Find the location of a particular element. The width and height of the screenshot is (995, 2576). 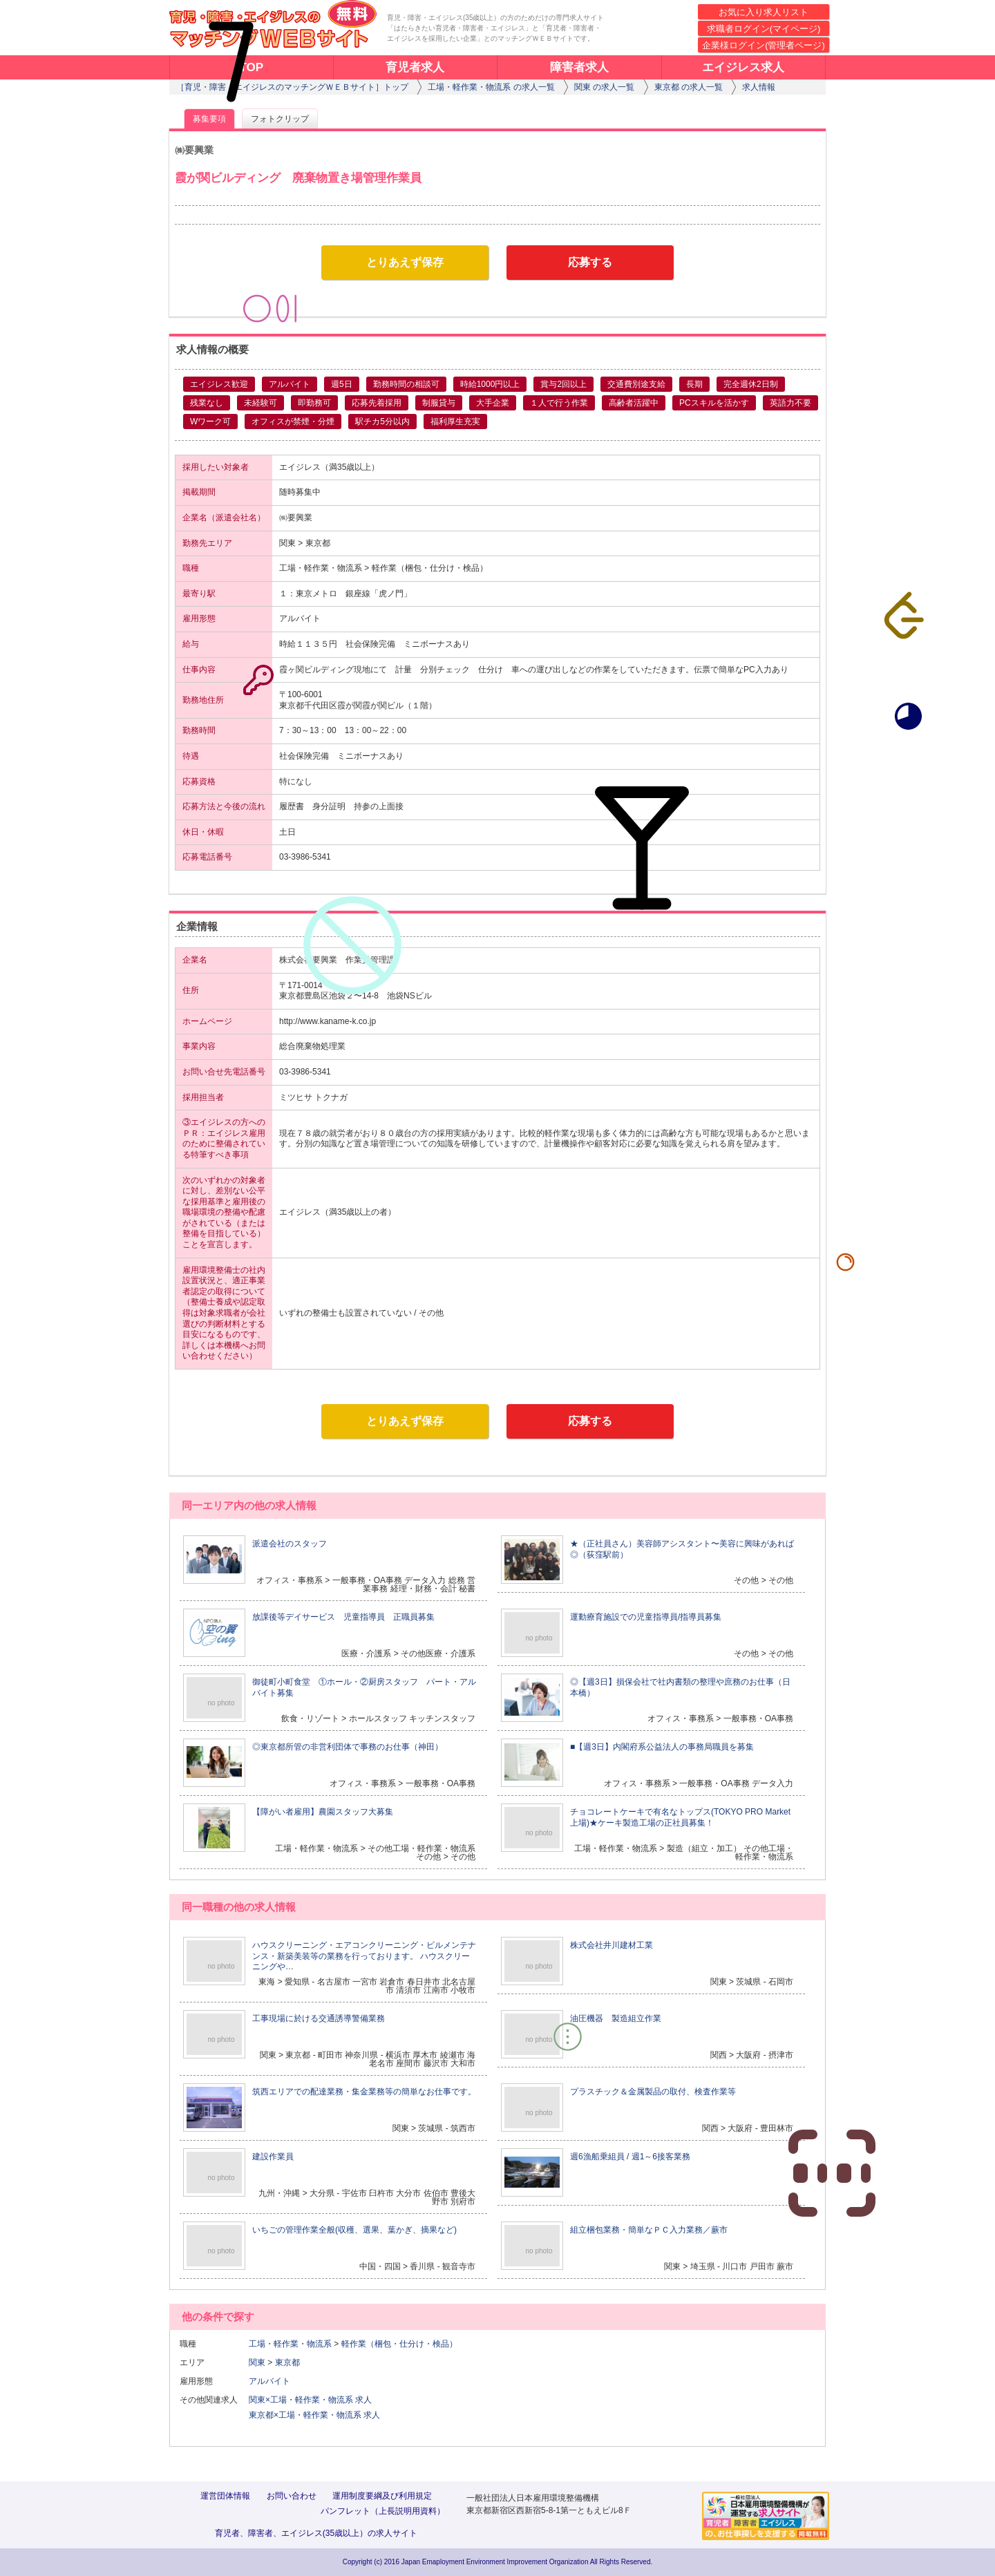

indicates item number 7 in a list or sequence is located at coordinates (231, 61).